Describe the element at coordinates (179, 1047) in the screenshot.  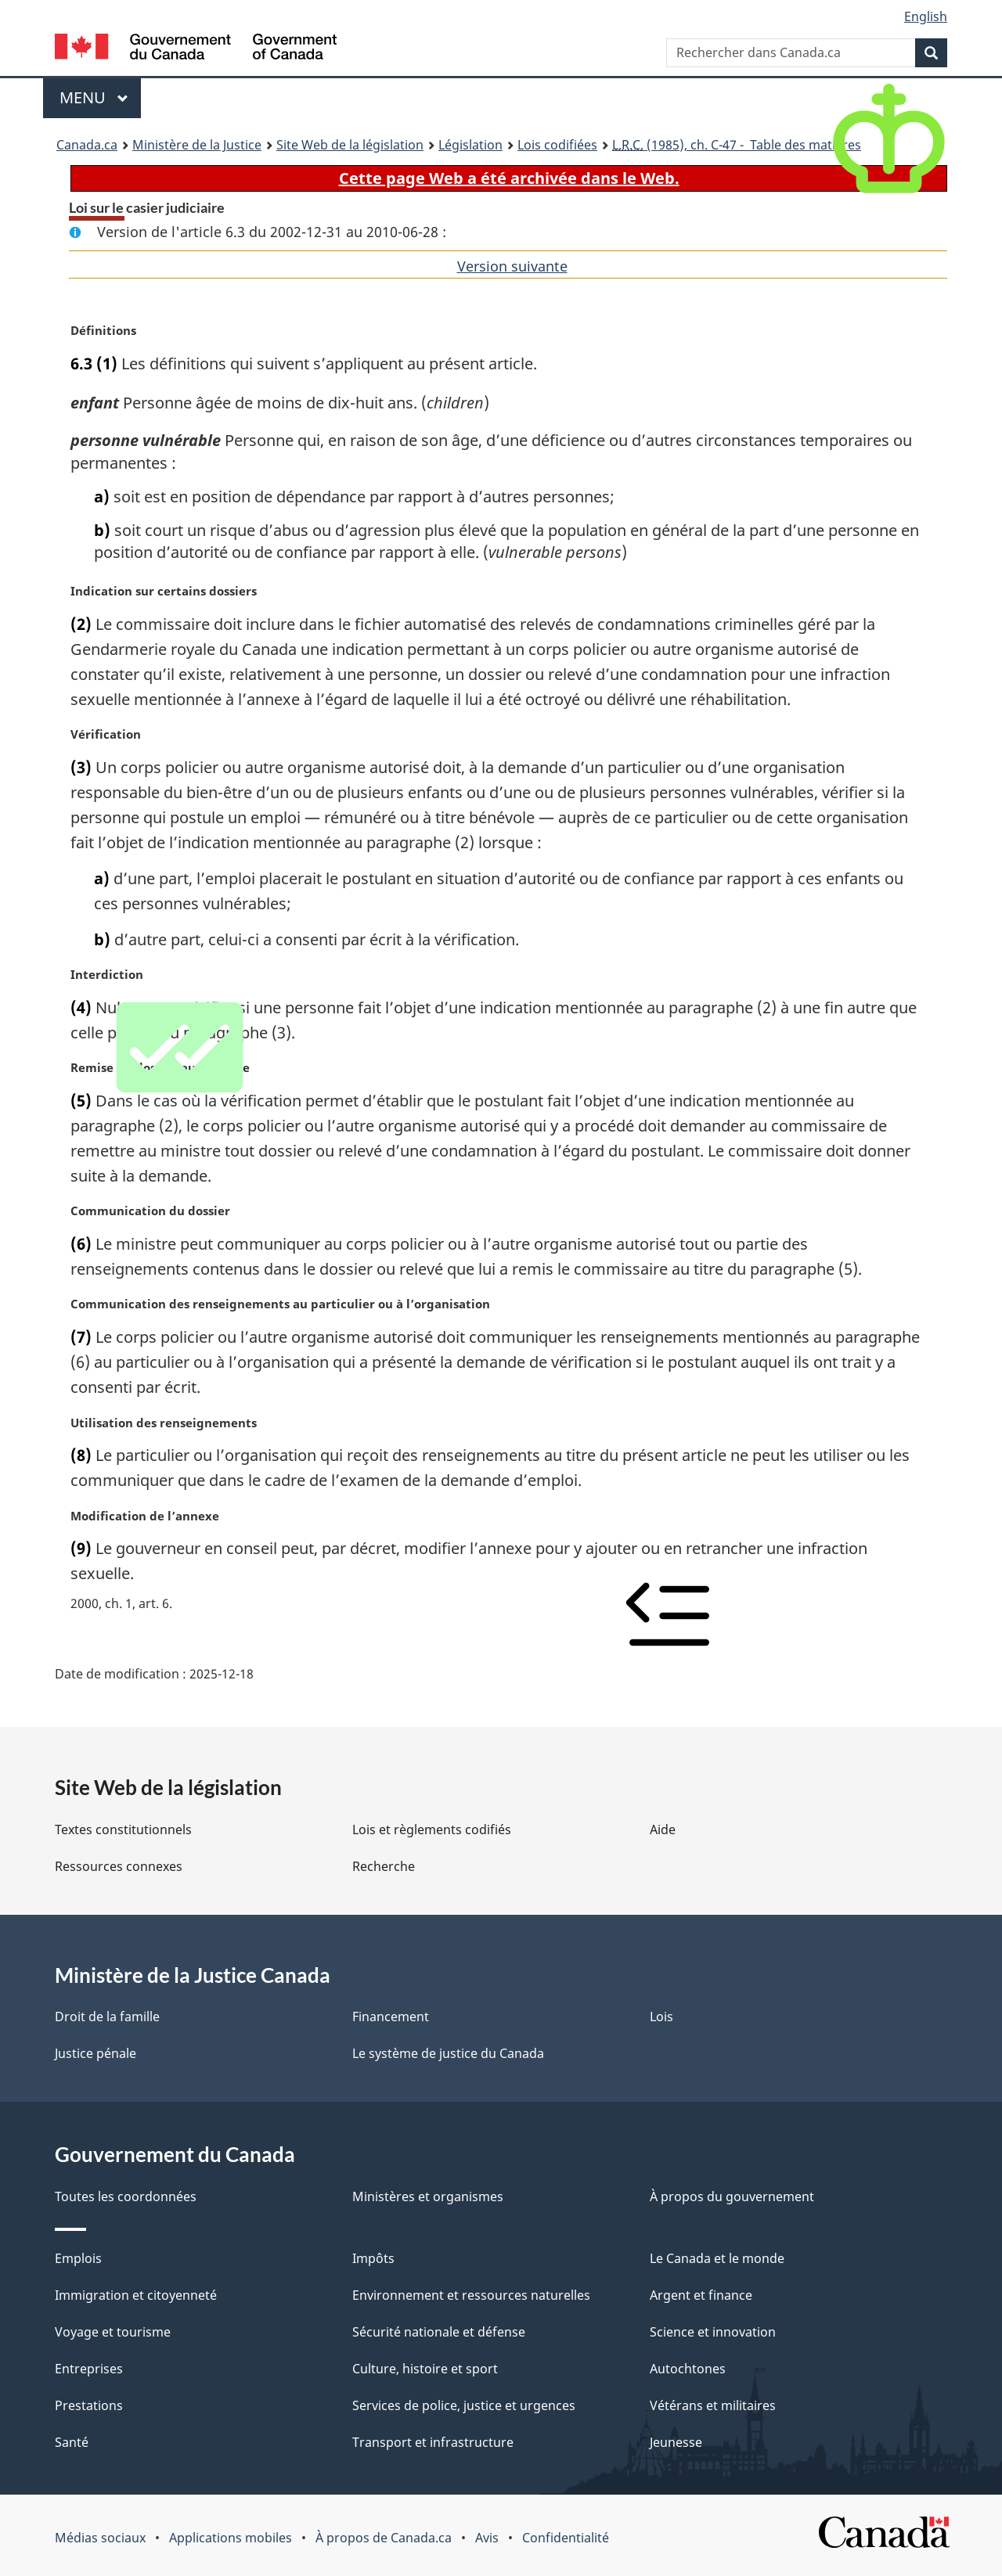
I see `indicates multiple items selected or completed` at that location.